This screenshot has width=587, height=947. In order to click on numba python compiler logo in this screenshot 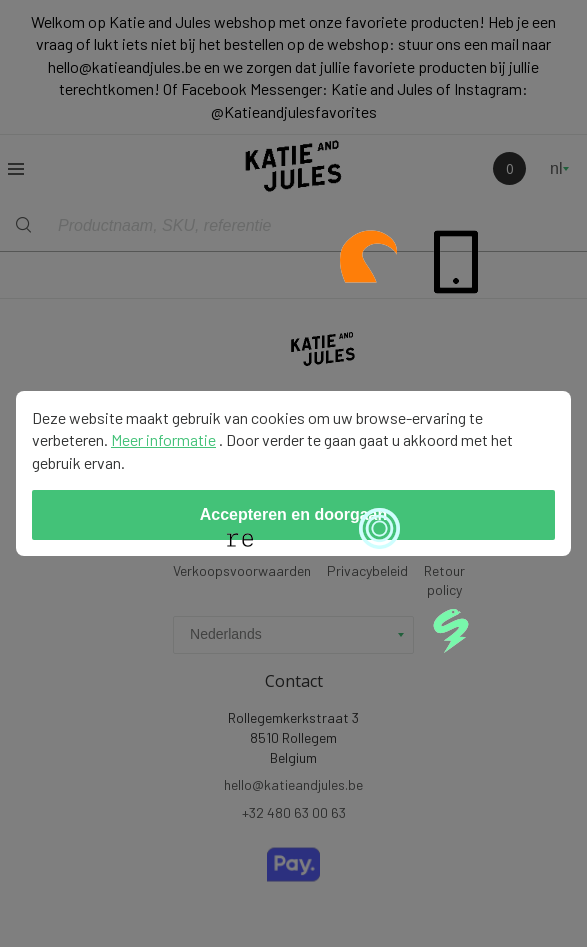, I will do `click(451, 631)`.